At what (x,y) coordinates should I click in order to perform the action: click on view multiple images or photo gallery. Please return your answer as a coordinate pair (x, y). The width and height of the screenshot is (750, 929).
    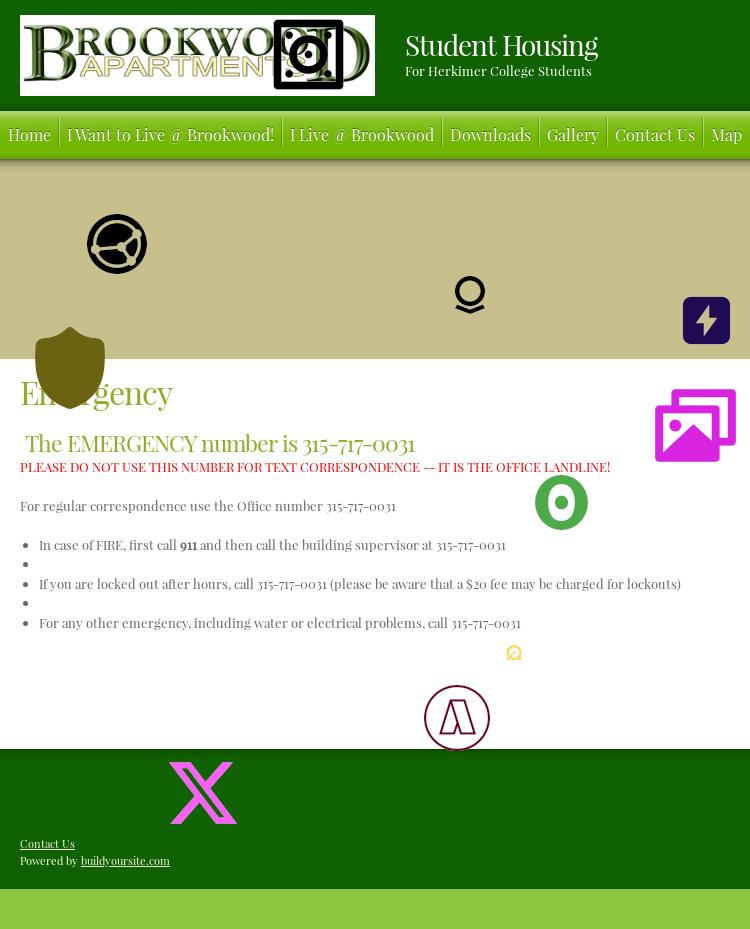
    Looking at the image, I should click on (695, 425).